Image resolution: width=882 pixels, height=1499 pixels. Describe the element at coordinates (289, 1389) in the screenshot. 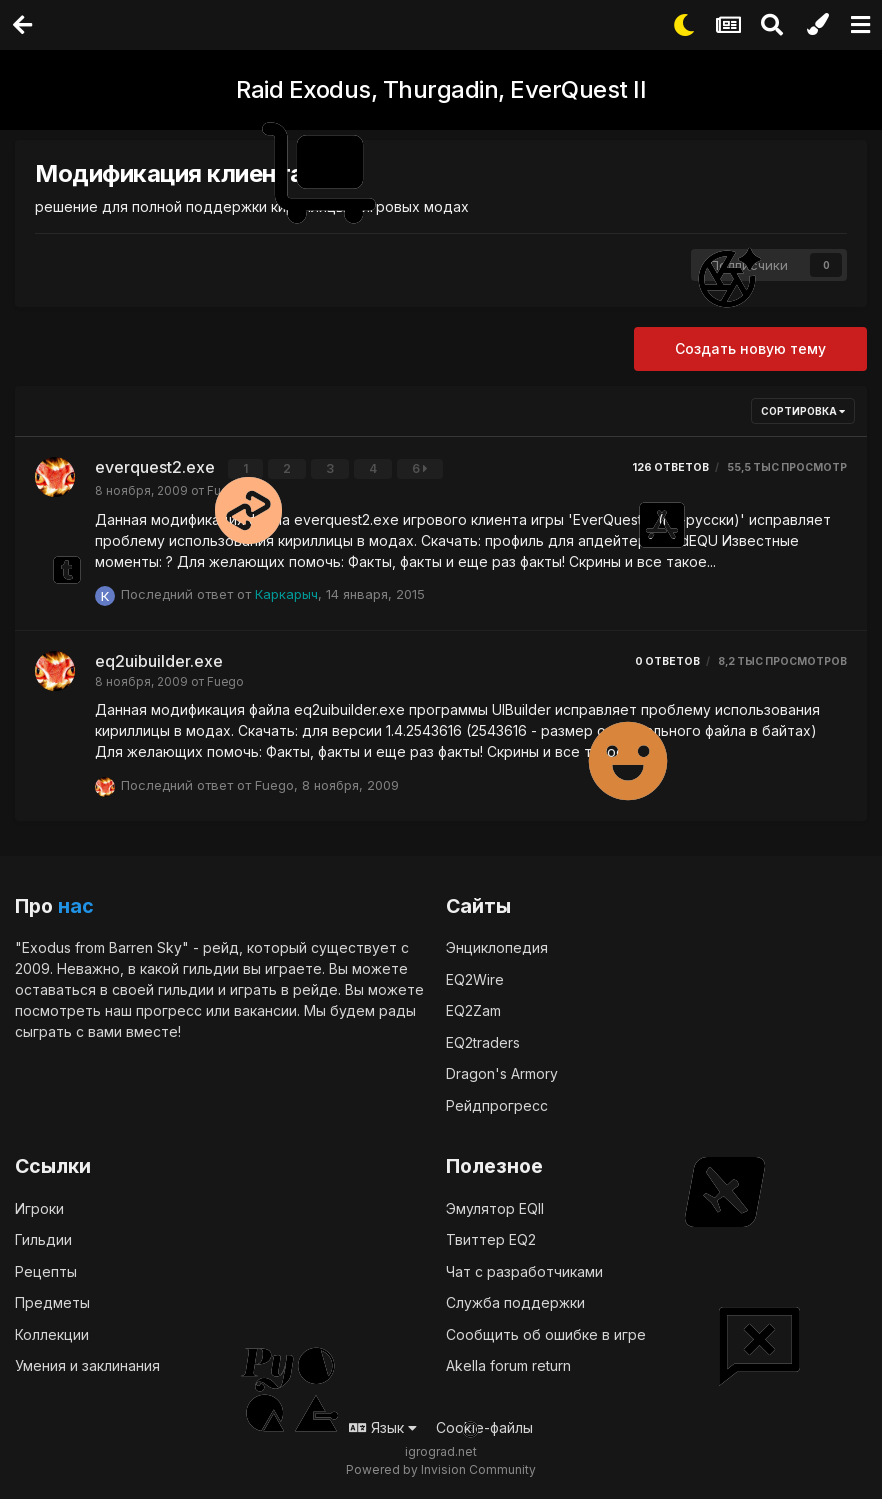

I see `pycqa (python code quality authority) organization logo` at that location.